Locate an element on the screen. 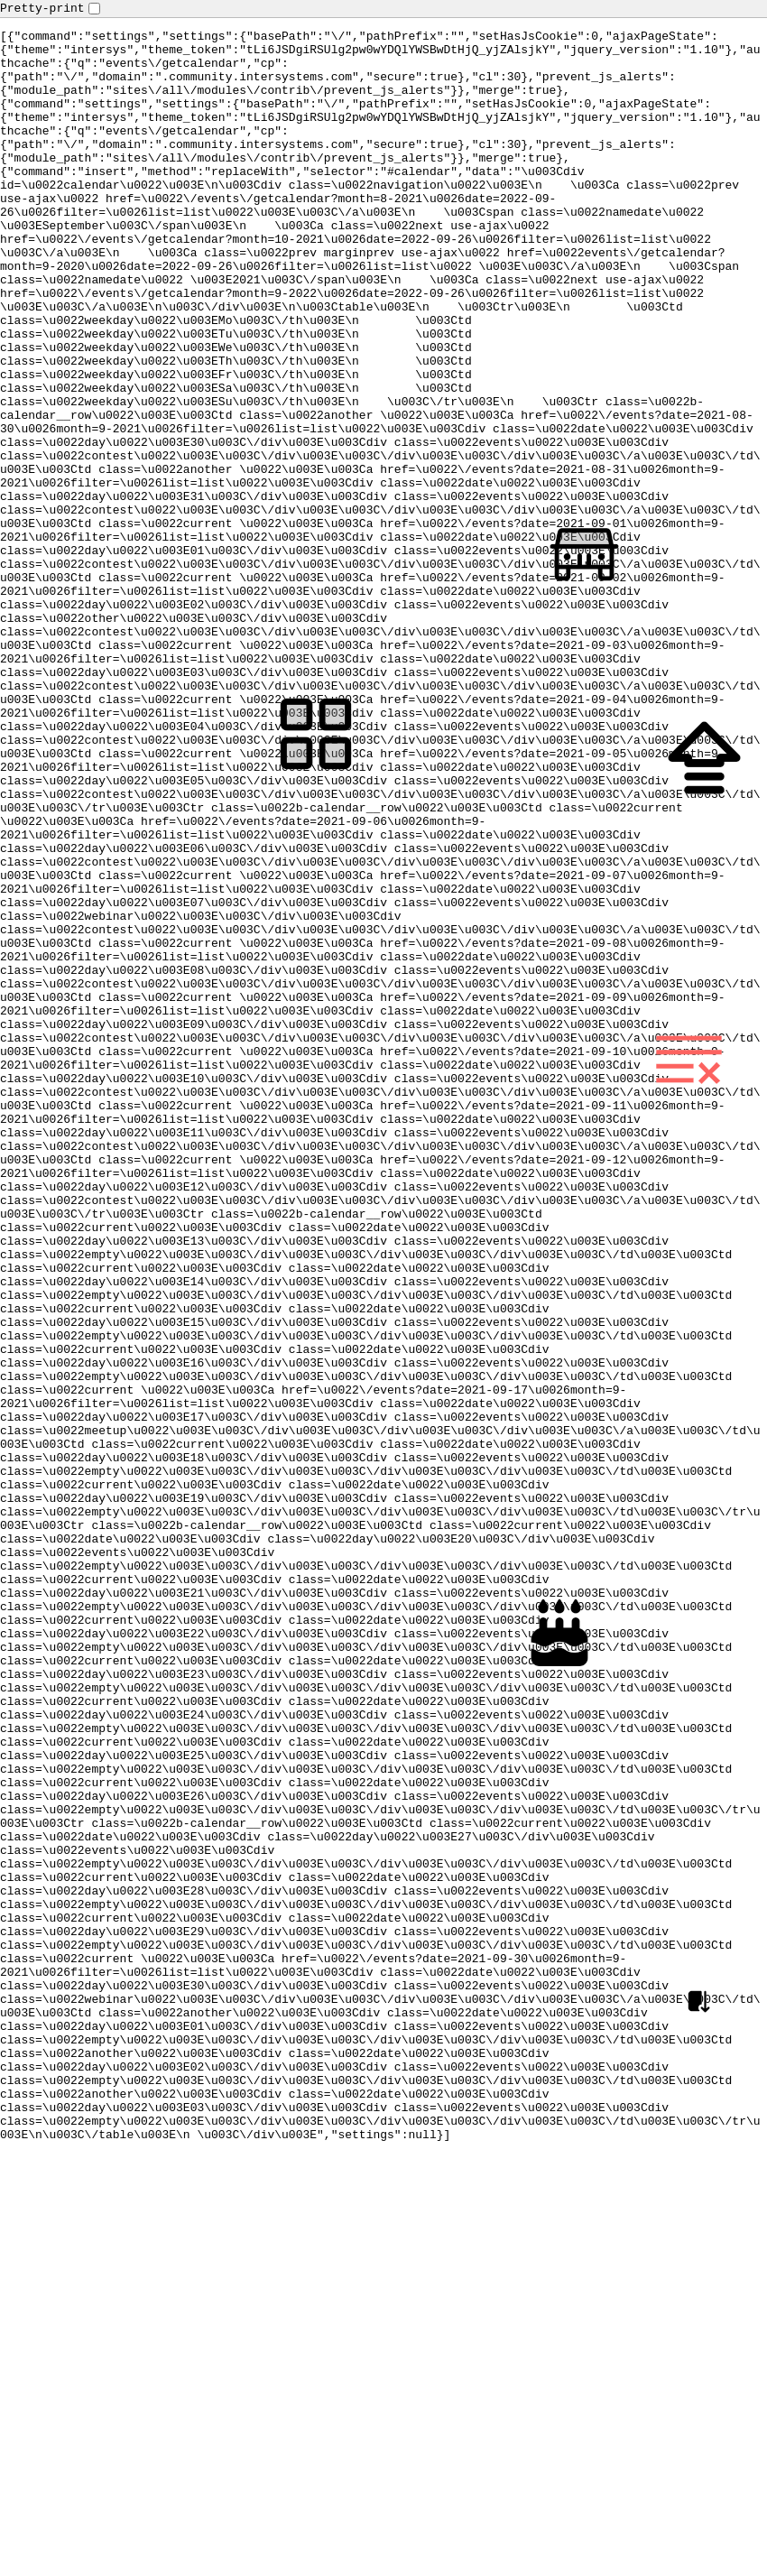  view birthday or celebration events is located at coordinates (559, 1634).